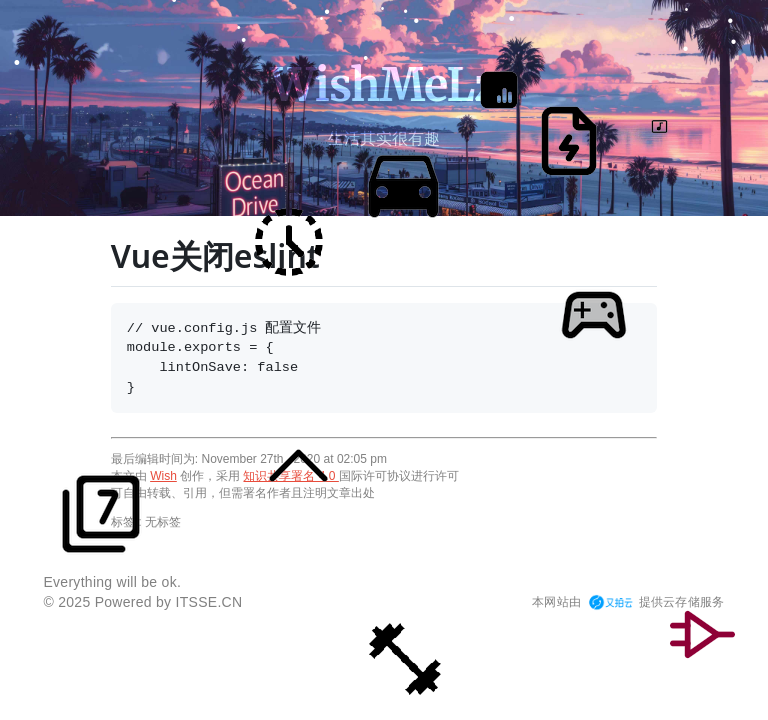 The width and height of the screenshot is (768, 720). I want to click on access power or energy-related document, so click(569, 141).